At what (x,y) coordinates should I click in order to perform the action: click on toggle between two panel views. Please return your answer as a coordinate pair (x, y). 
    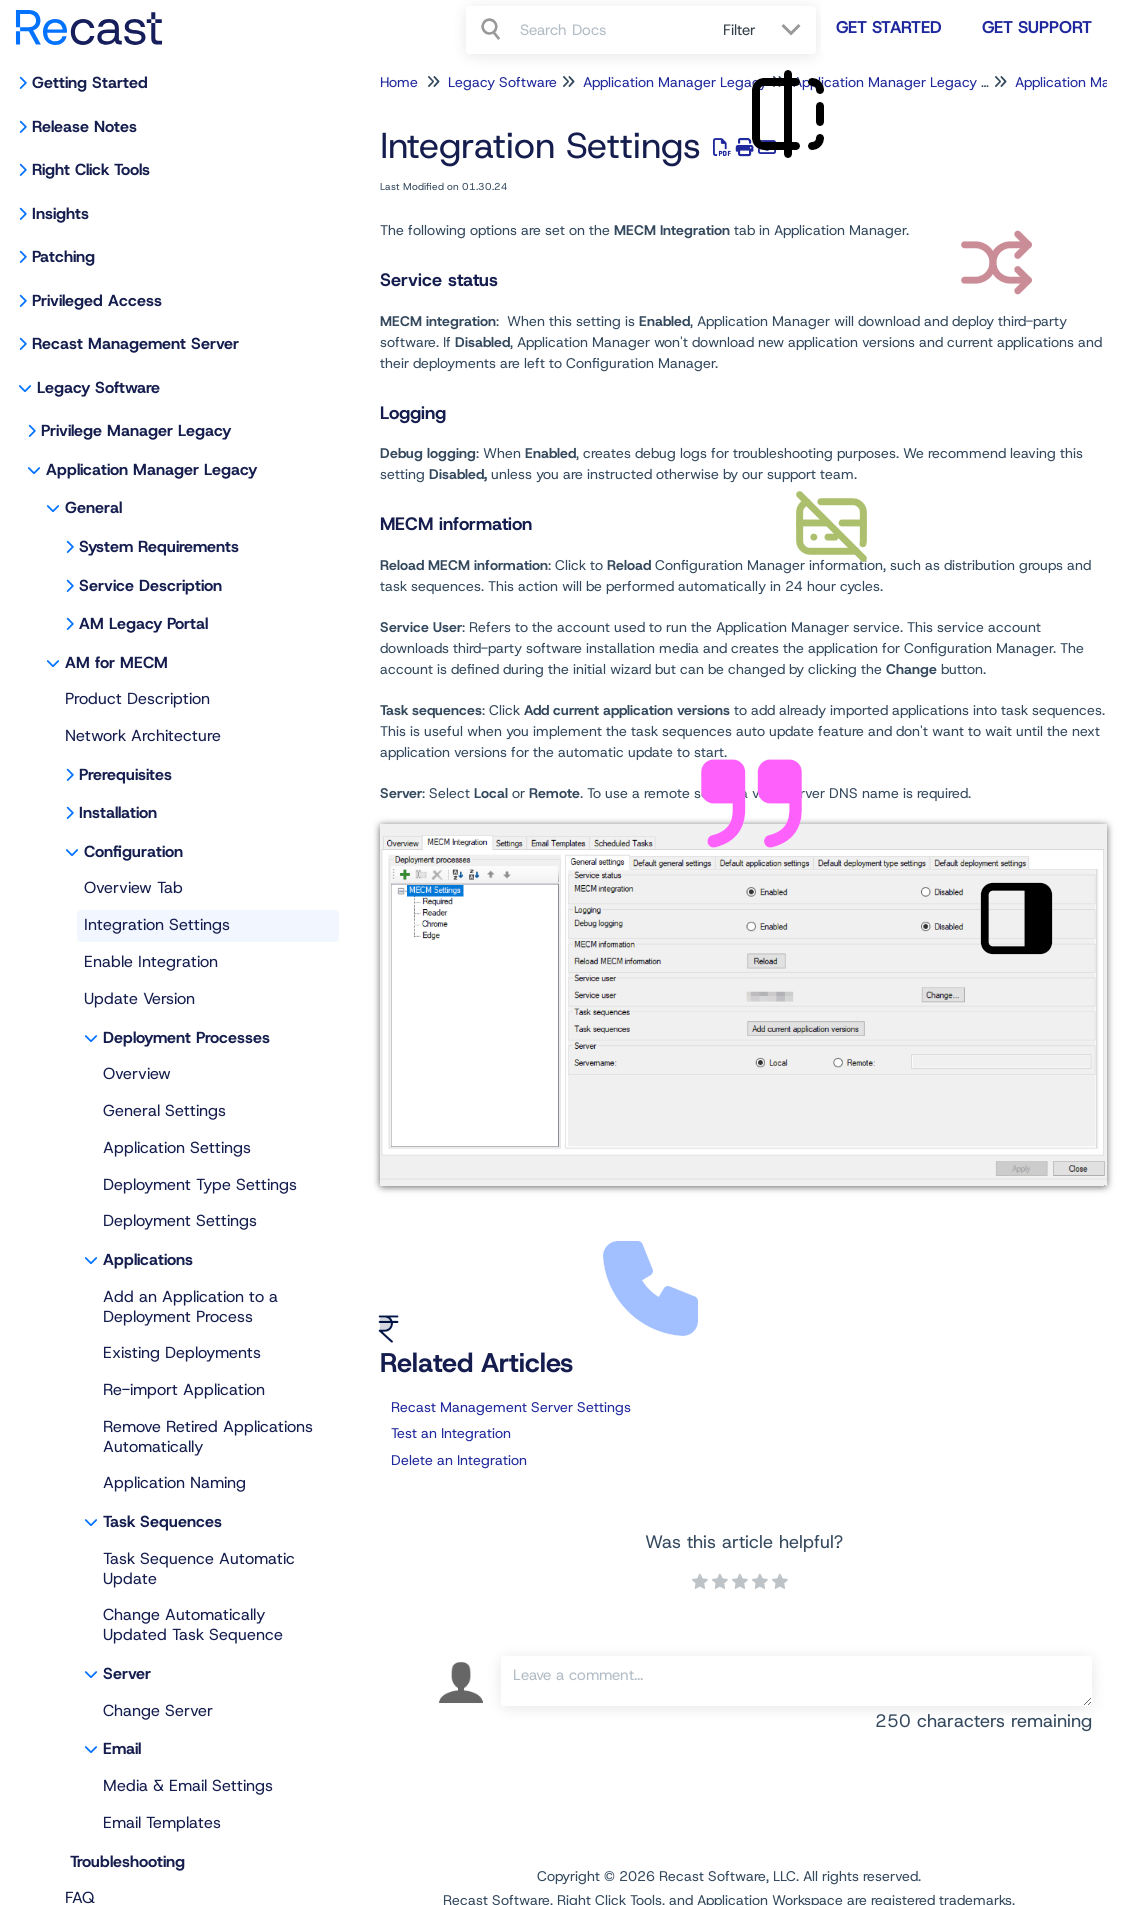
    Looking at the image, I should click on (788, 114).